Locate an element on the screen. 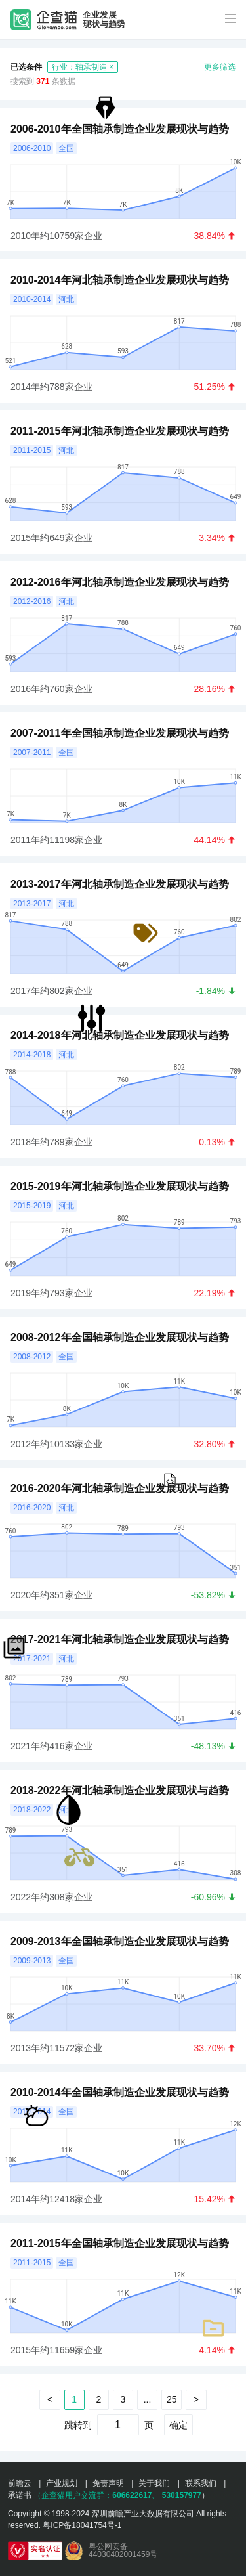 This screenshot has width=246, height=2576. select bicycle as transportation mode is located at coordinates (79, 1857).